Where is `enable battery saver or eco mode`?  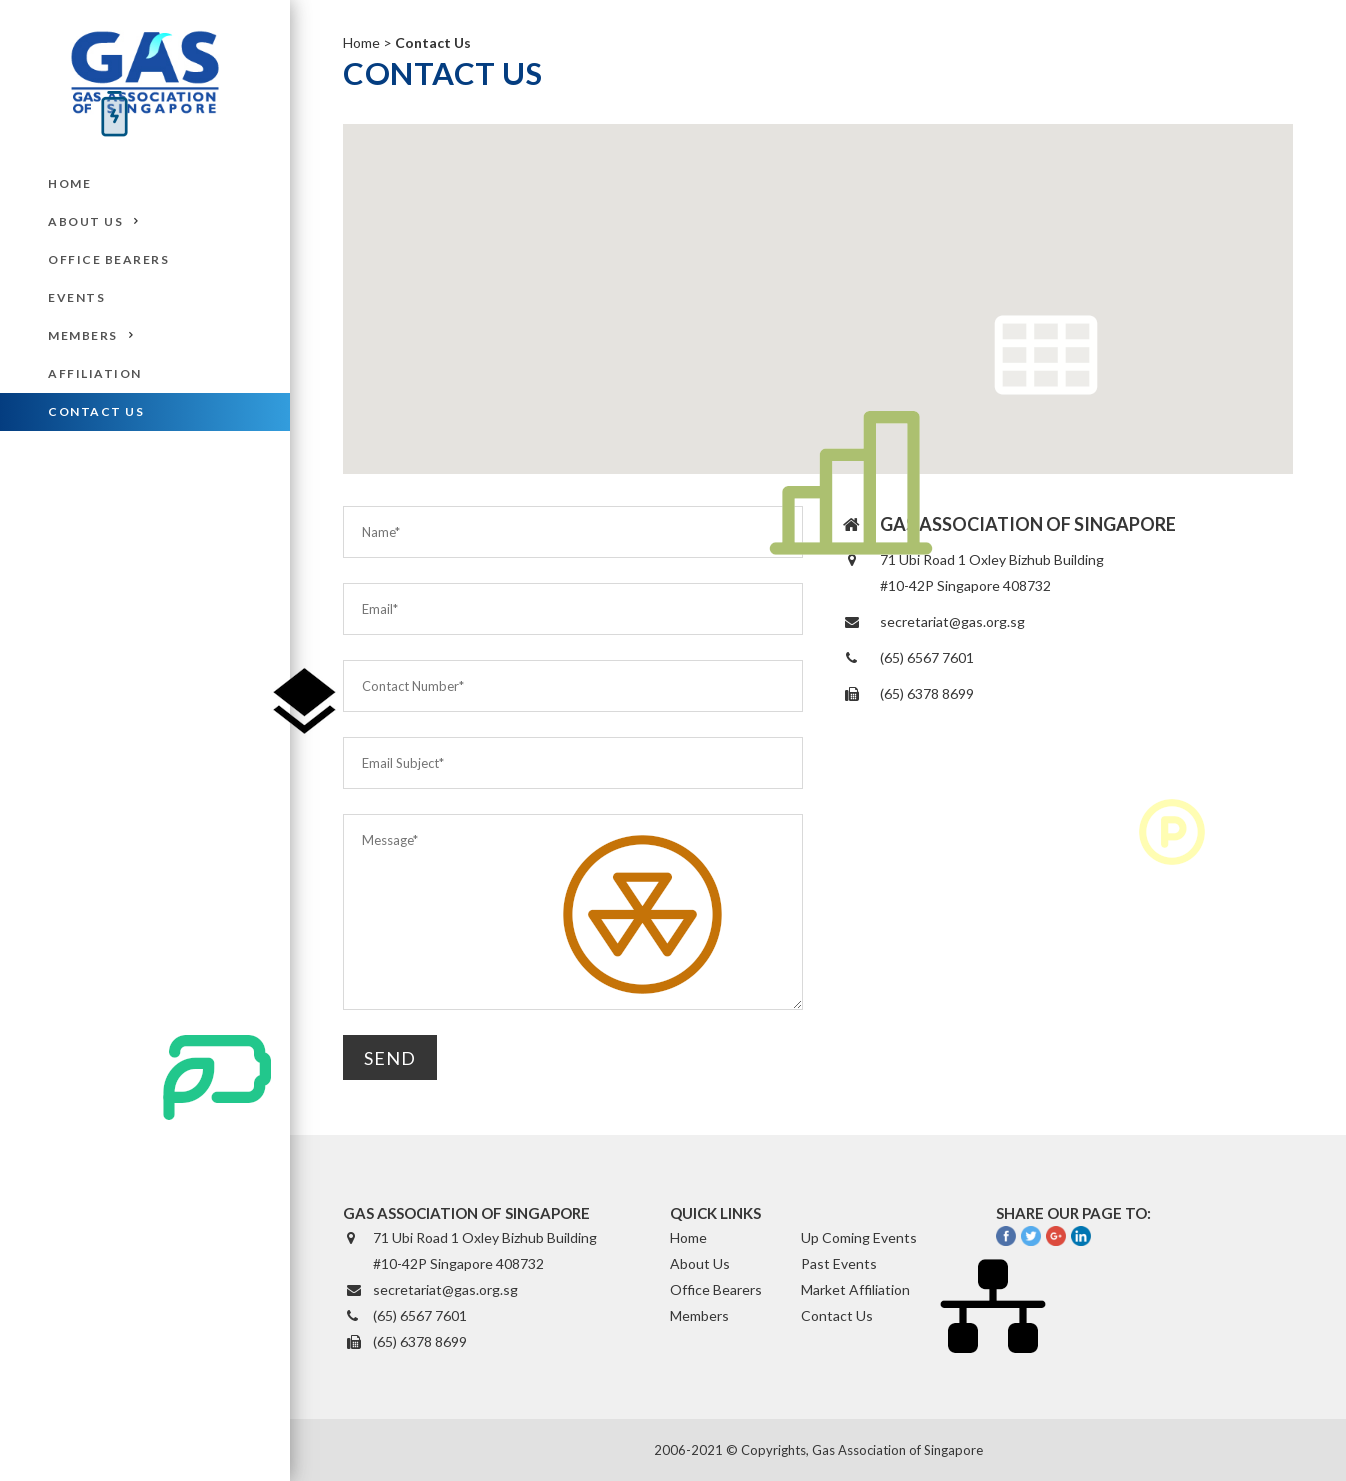
enable battery saver or eco mode is located at coordinates (220, 1069).